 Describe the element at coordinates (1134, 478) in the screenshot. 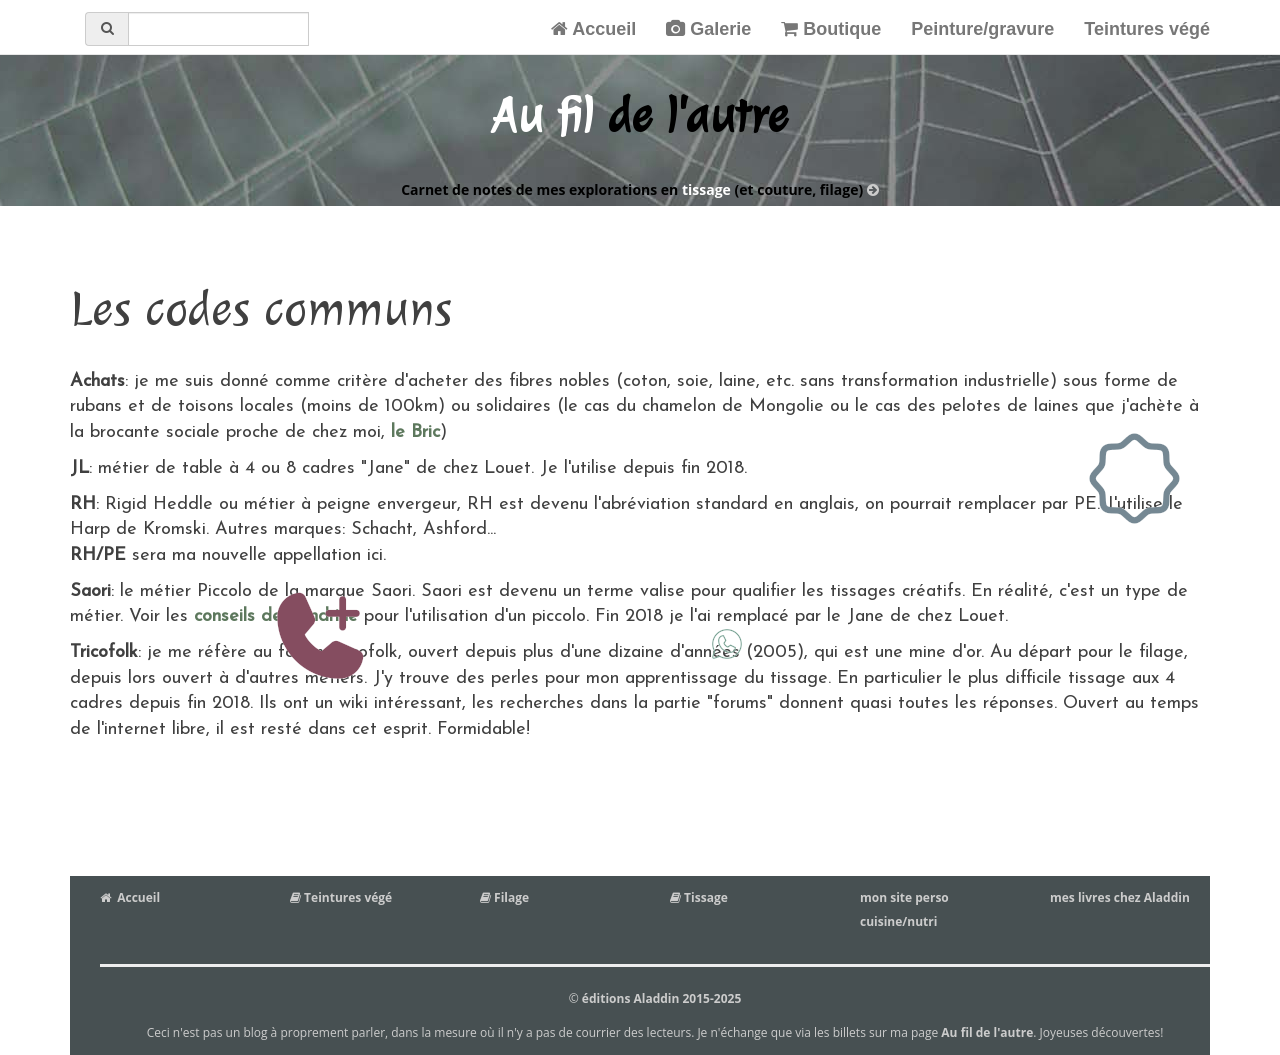

I see `indicates a verified or certified status` at that location.